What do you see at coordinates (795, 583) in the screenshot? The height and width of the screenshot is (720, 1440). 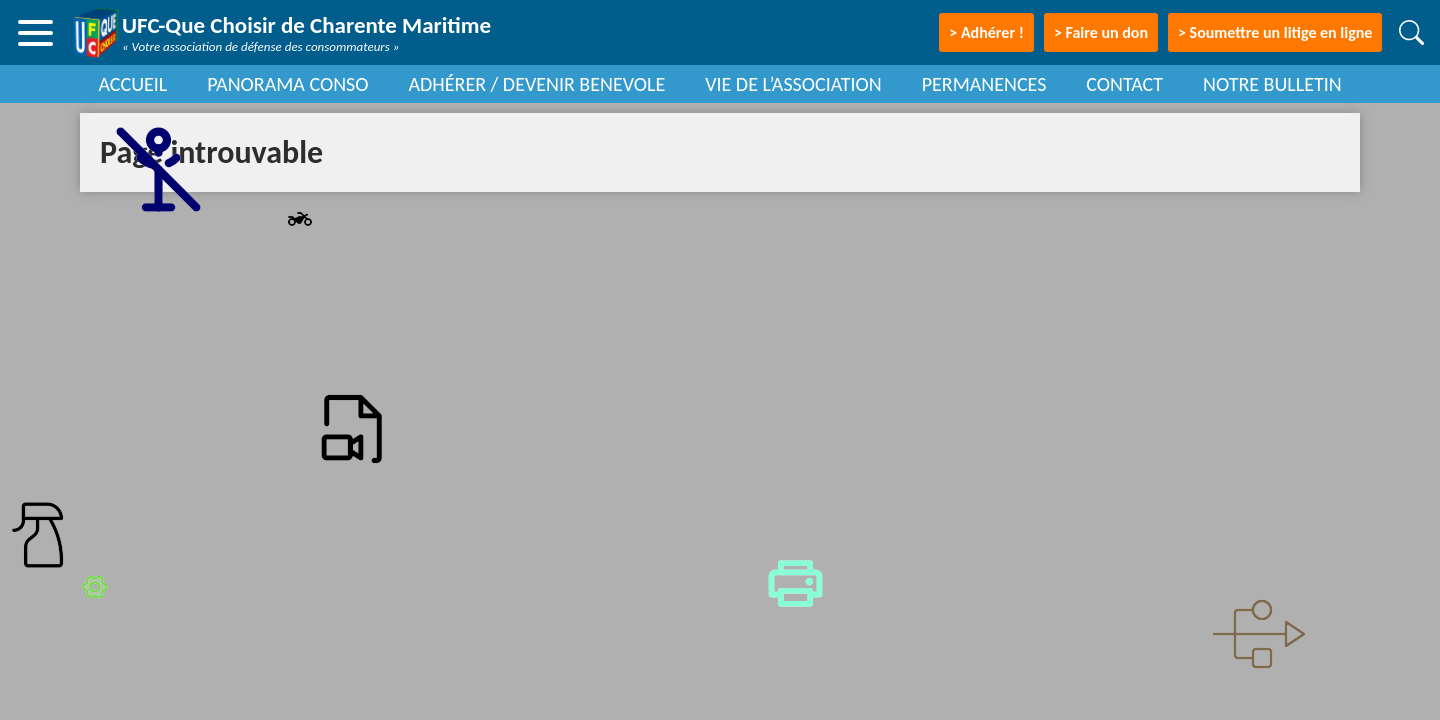 I see `print the current document` at bounding box center [795, 583].